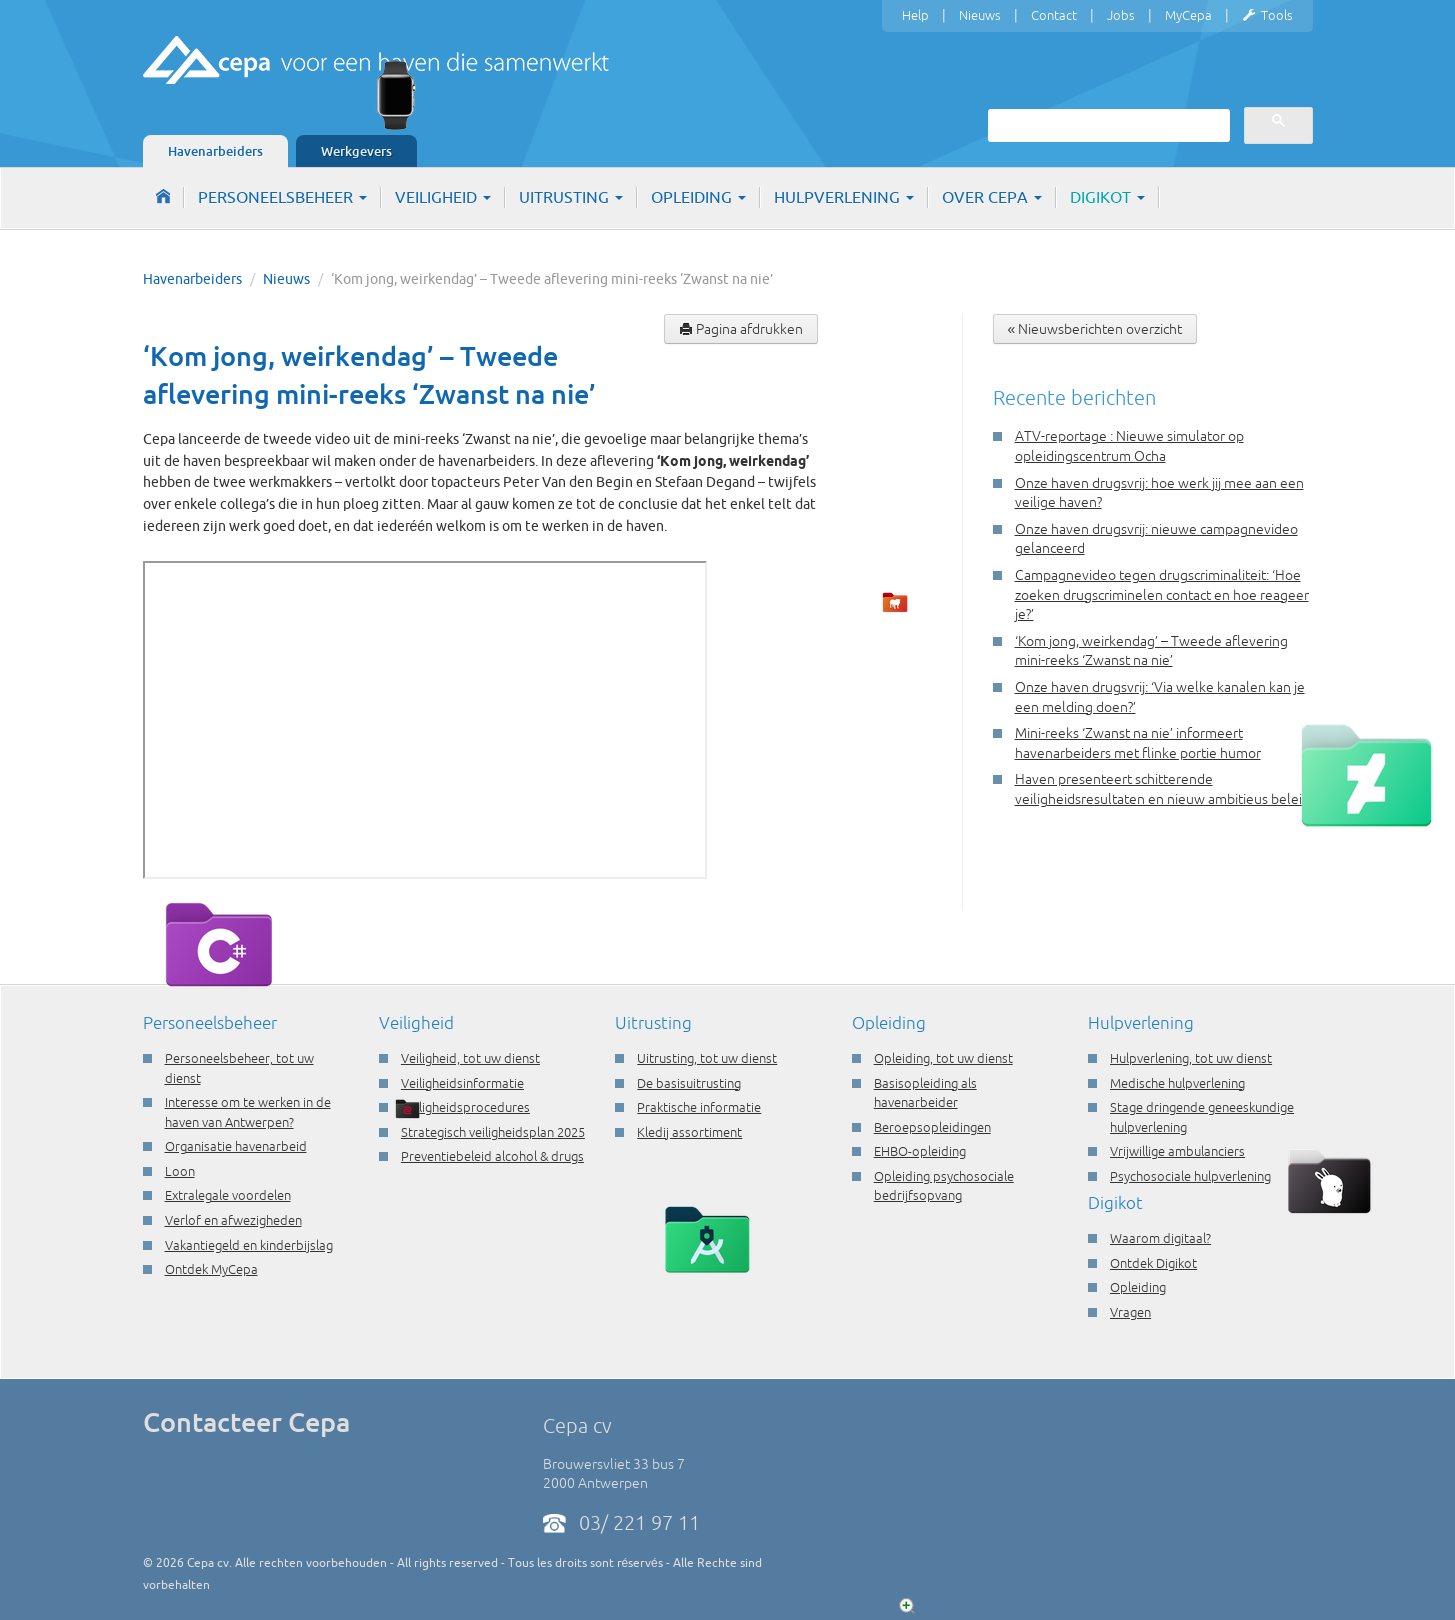  What do you see at coordinates (1366, 779) in the screenshot?
I see `open your DeviantArt downloads folder` at bounding box center [1366, 779].